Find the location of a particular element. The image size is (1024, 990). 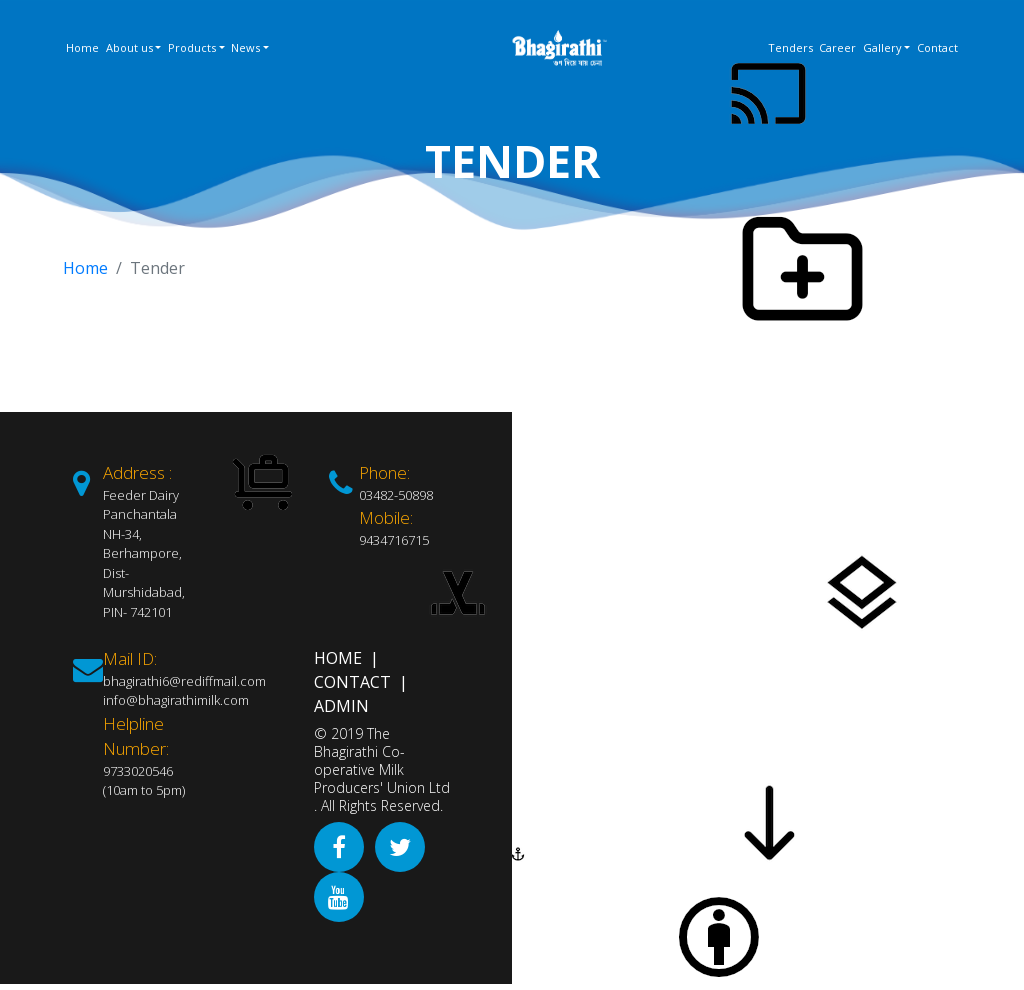

access luggage or baggage services is located at coordinates (261, 481).